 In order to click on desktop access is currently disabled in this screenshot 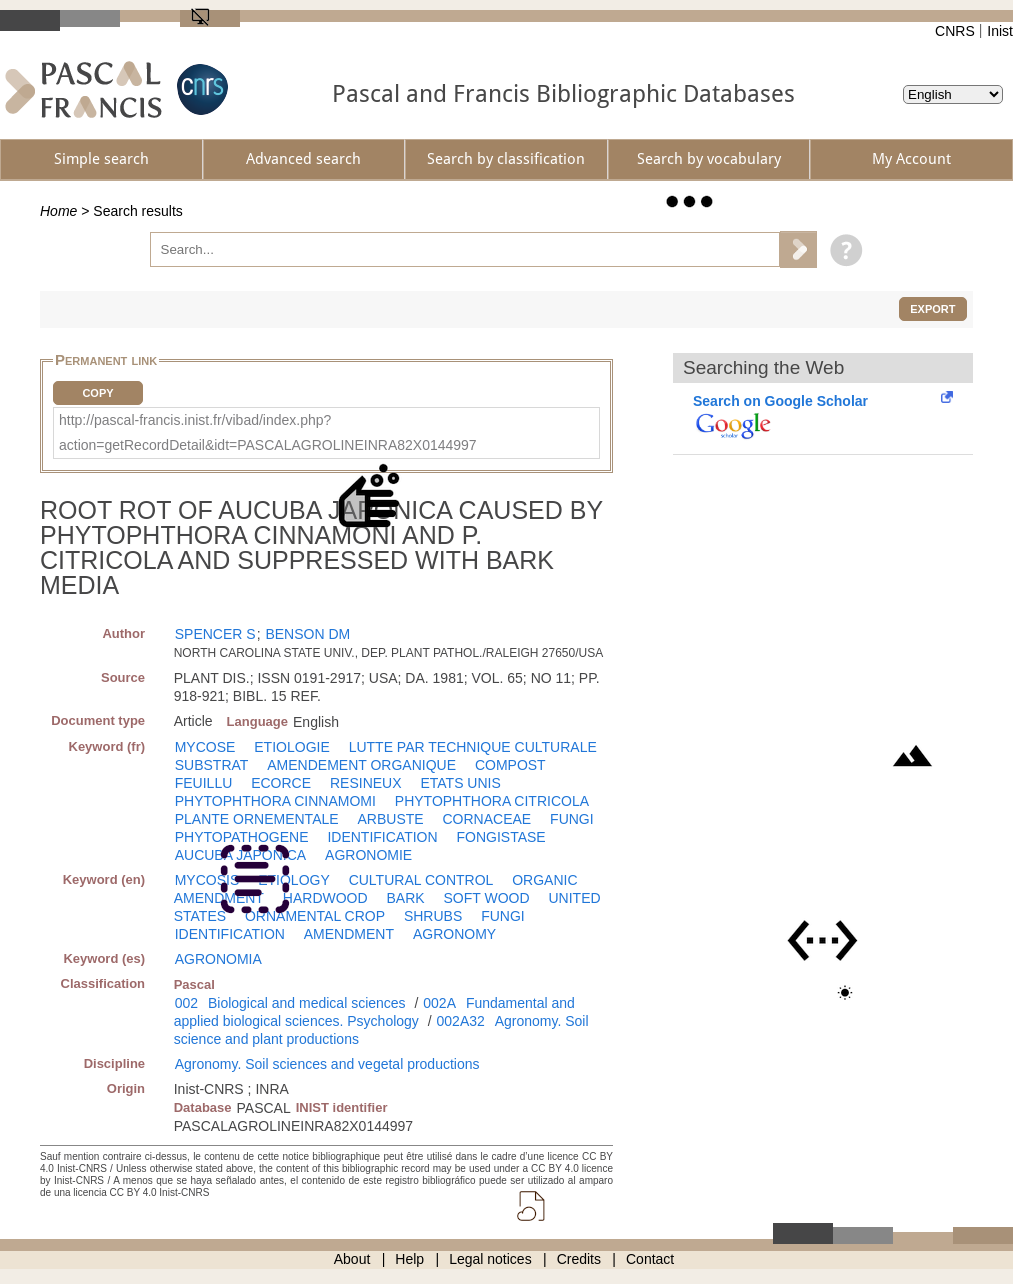, I will do `click(200, 16)`.